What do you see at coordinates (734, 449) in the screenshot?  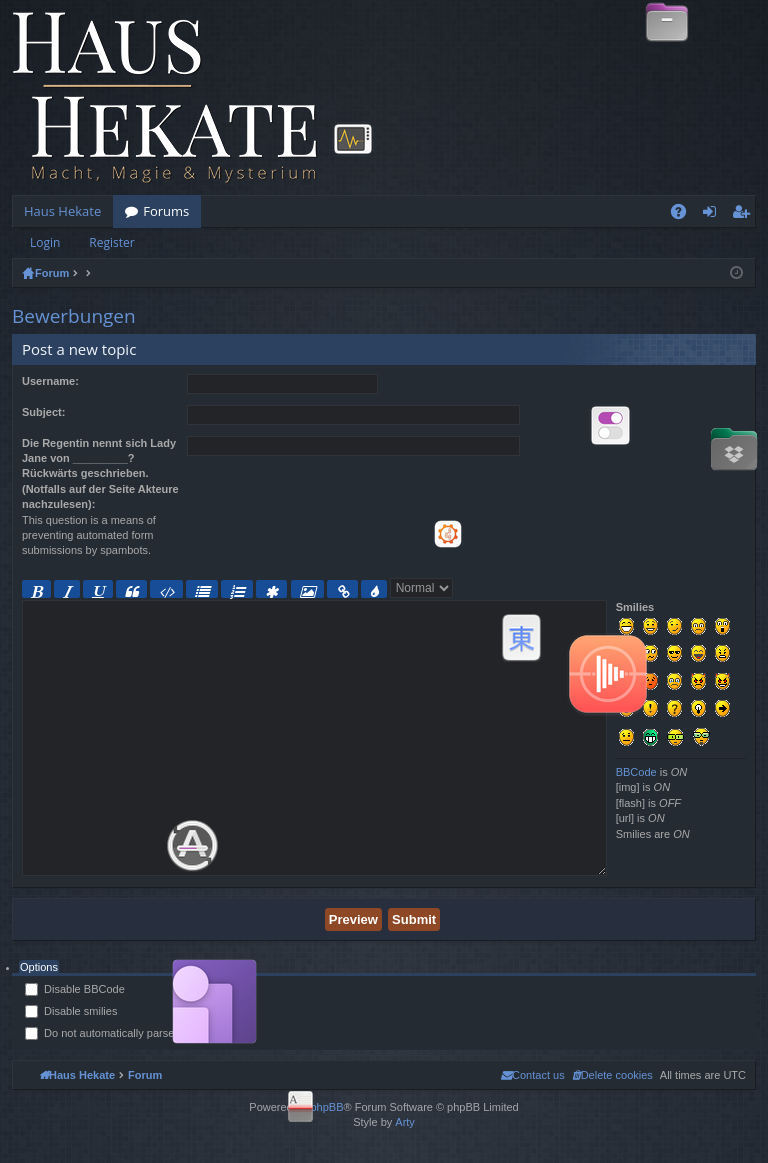 I see `open dropbox synced folder` at bounding box center [734, 449].